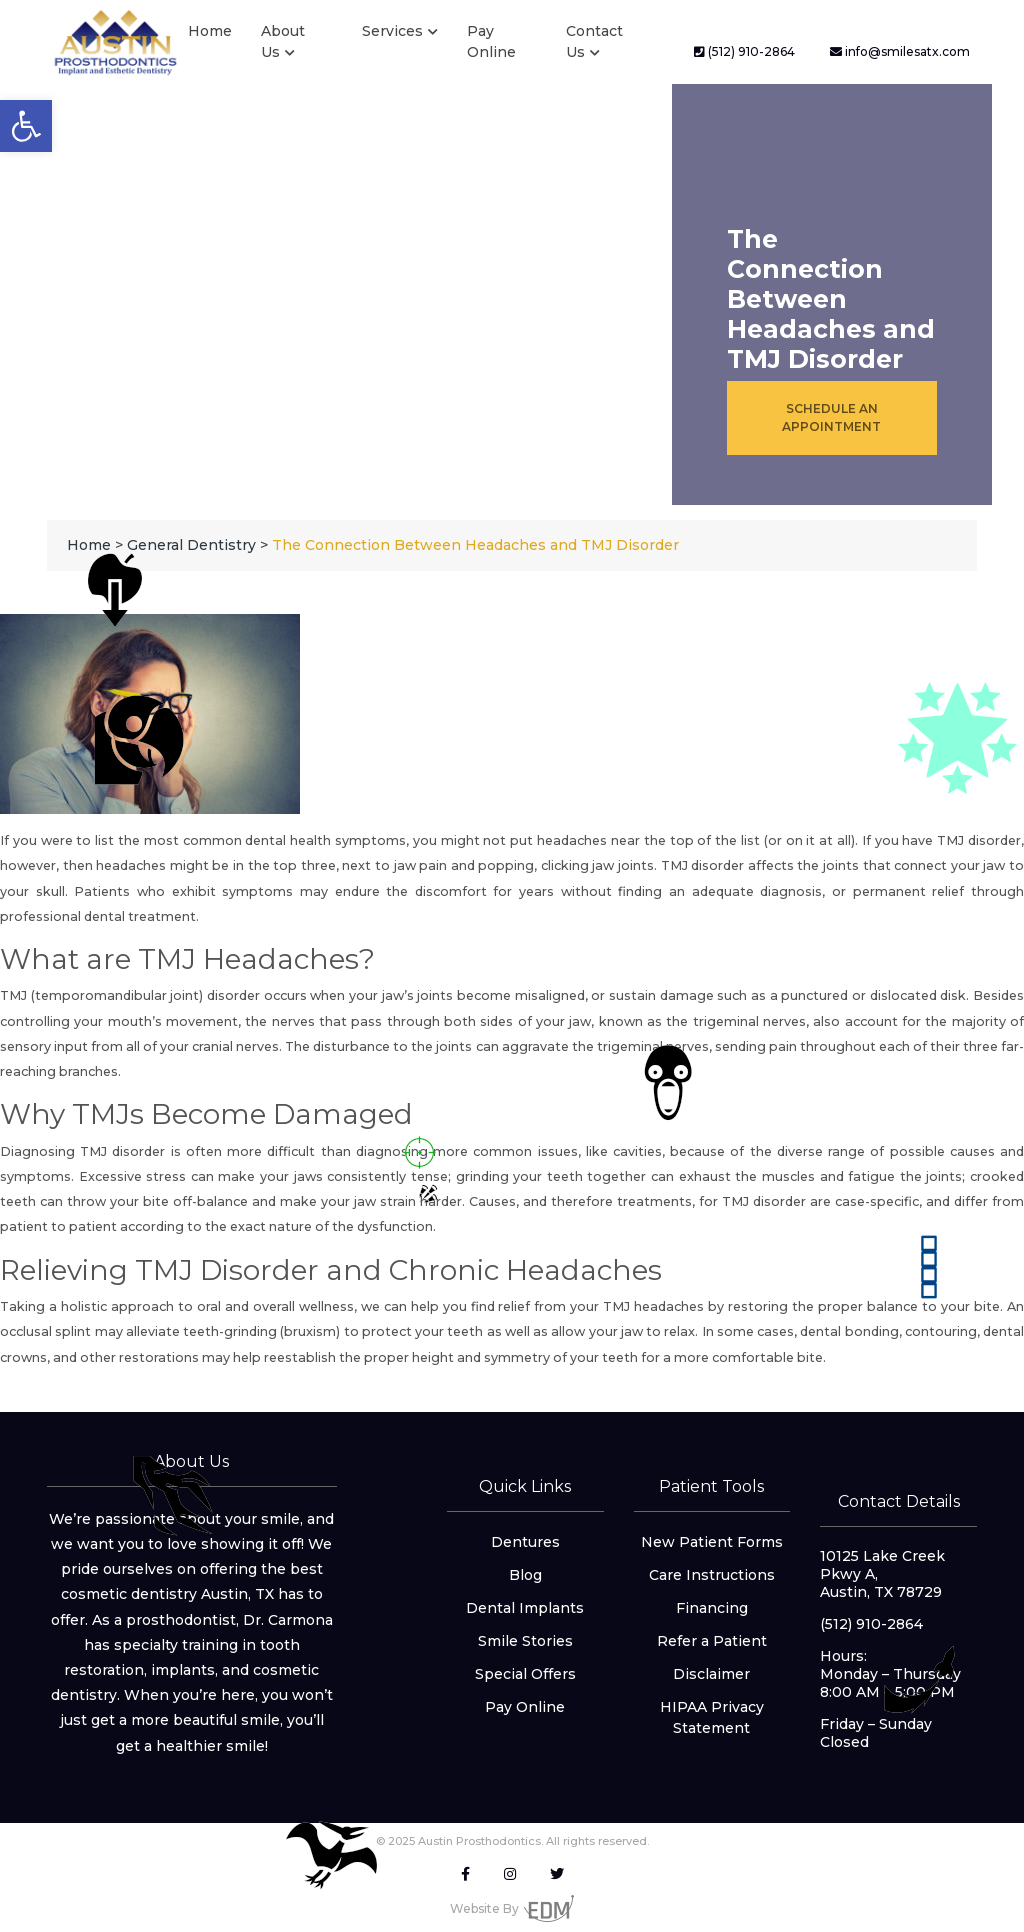 The width and height of the screenshot is (1024, 1932). What do you see at coordinates (331, 1855) in the screenshot?
I see `pterodactyl or flying dinosaur icon for a game element` at bounding box center [331, 1855].